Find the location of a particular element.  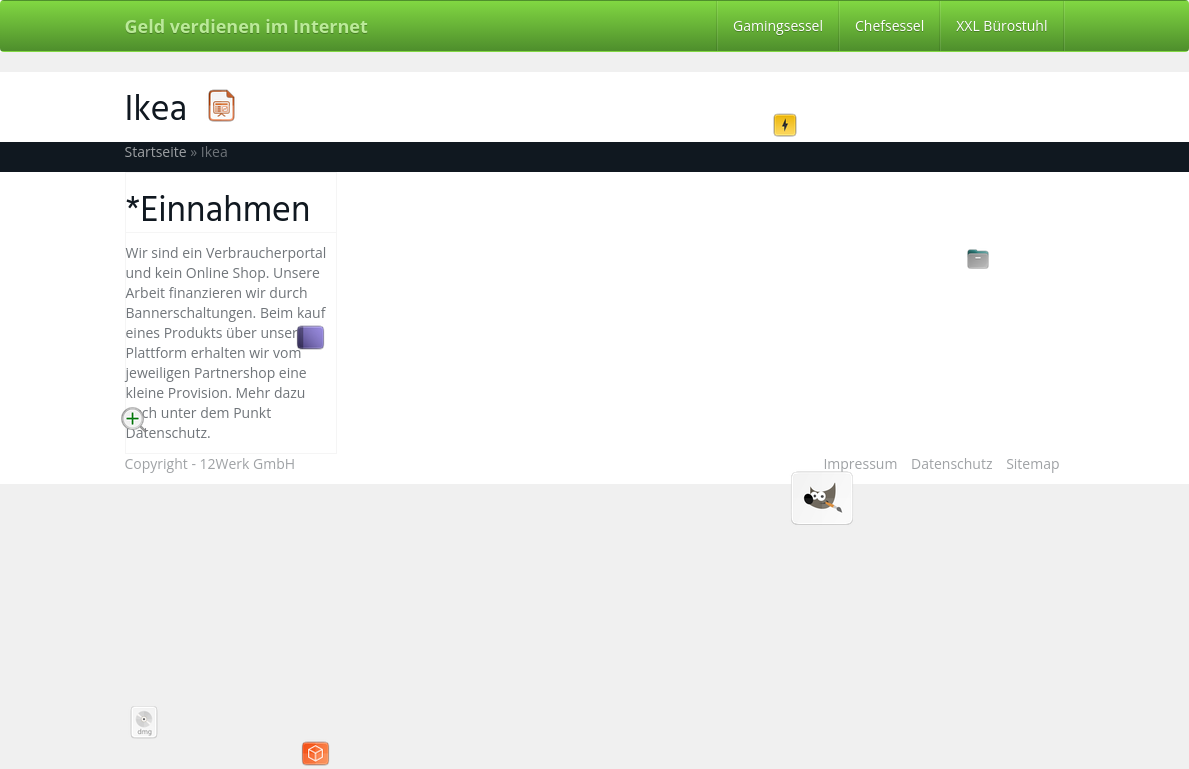

access desktop folder is located at coordinates (310, 336).